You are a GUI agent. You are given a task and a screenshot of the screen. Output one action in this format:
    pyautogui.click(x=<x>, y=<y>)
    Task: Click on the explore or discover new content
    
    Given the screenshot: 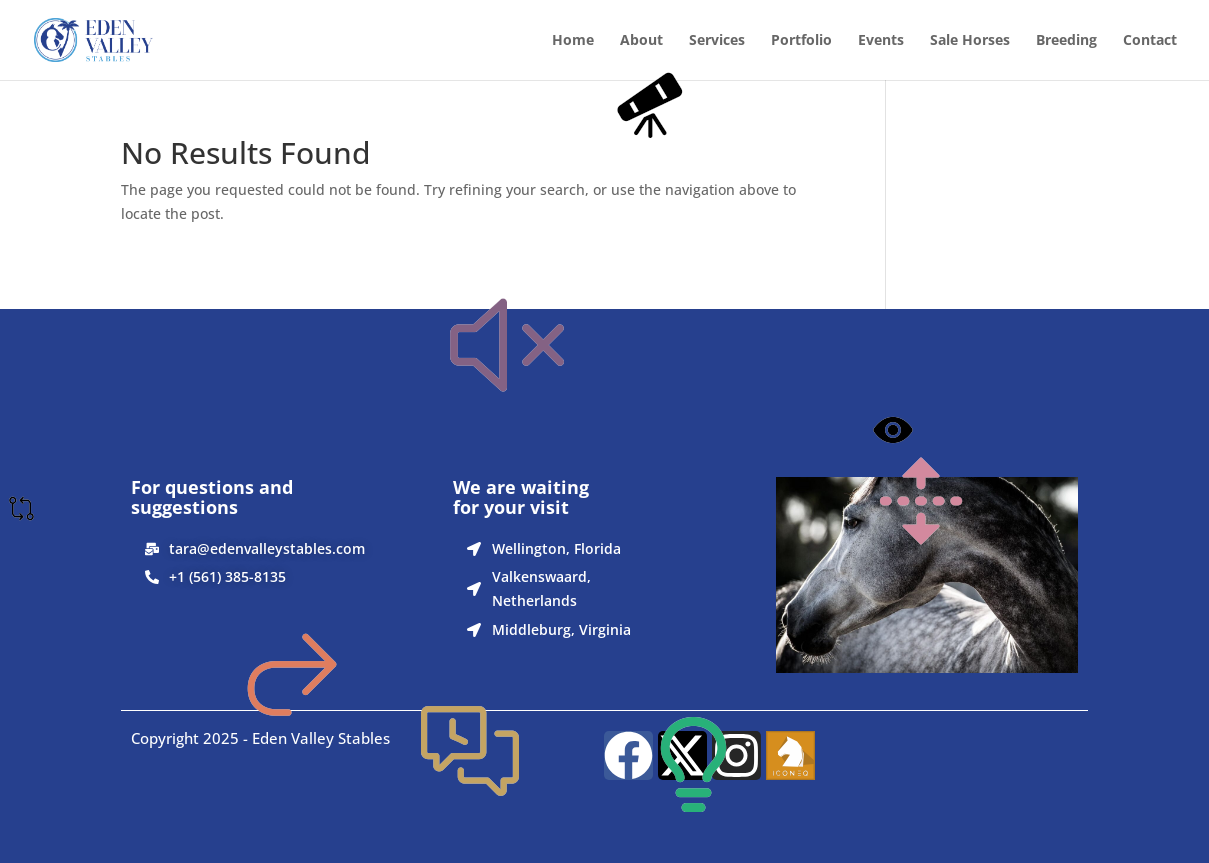 What is the action you would take?
    pyautogui.click(x=651, y=104)
    